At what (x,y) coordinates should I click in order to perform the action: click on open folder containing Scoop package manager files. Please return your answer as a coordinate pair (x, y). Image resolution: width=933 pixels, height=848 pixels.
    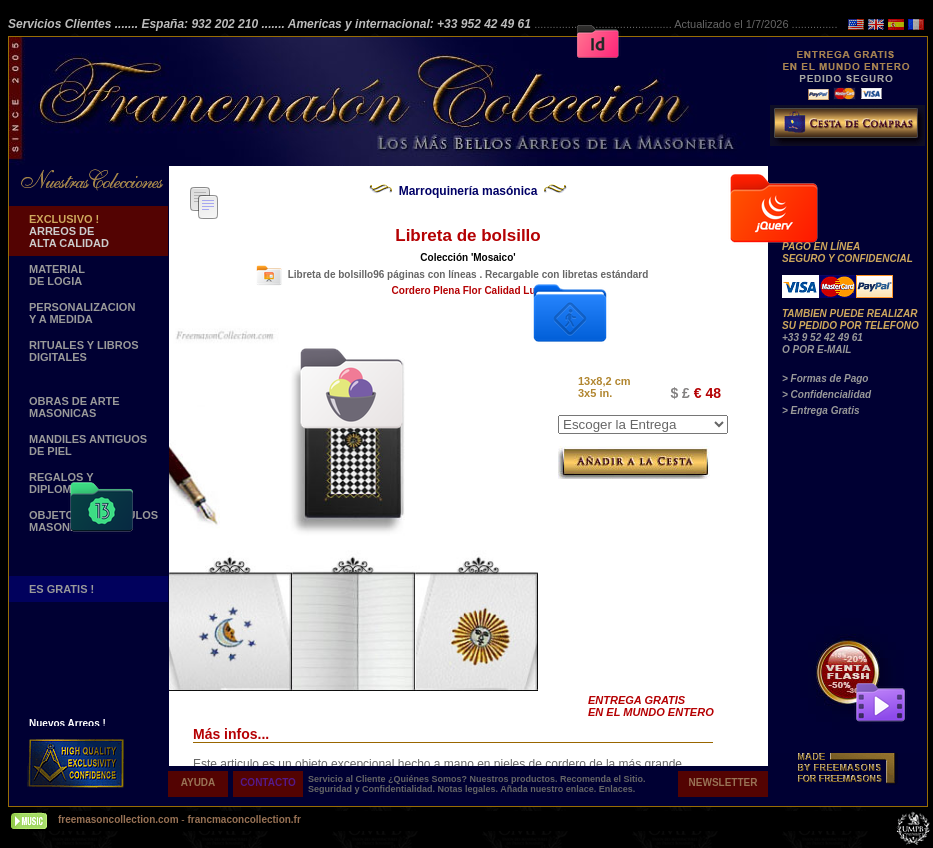
    Looking at the image, I should click on (351, 391).